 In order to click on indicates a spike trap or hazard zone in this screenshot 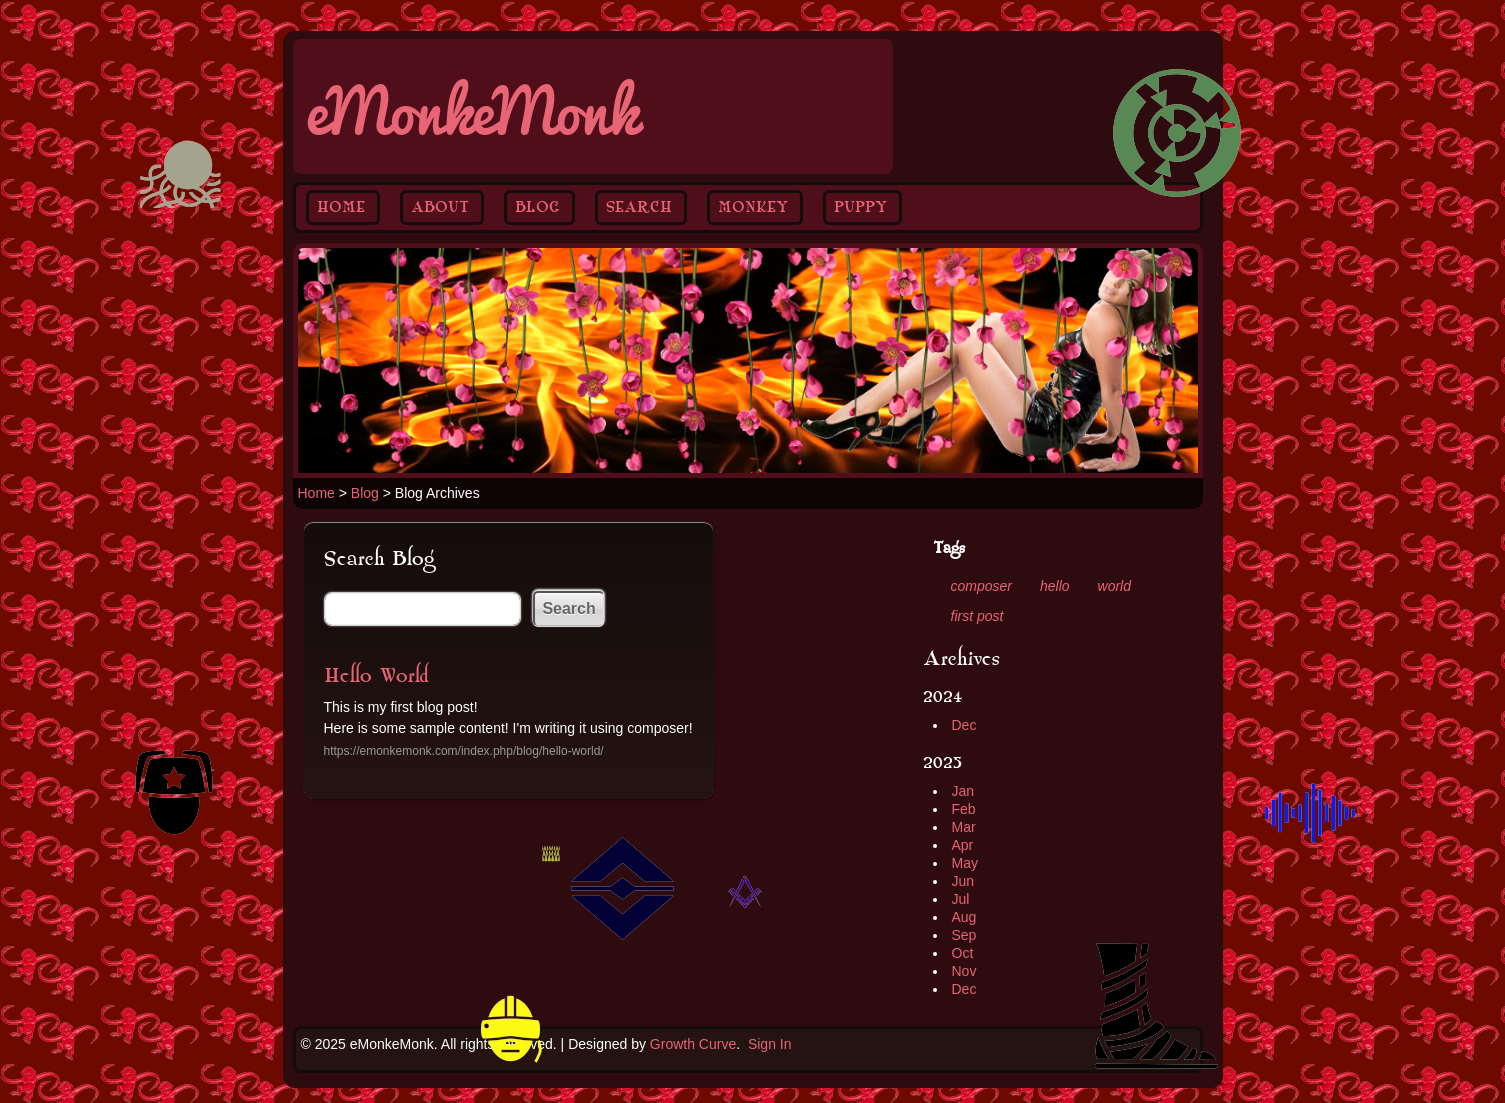, I will do `click(551, 853)`.